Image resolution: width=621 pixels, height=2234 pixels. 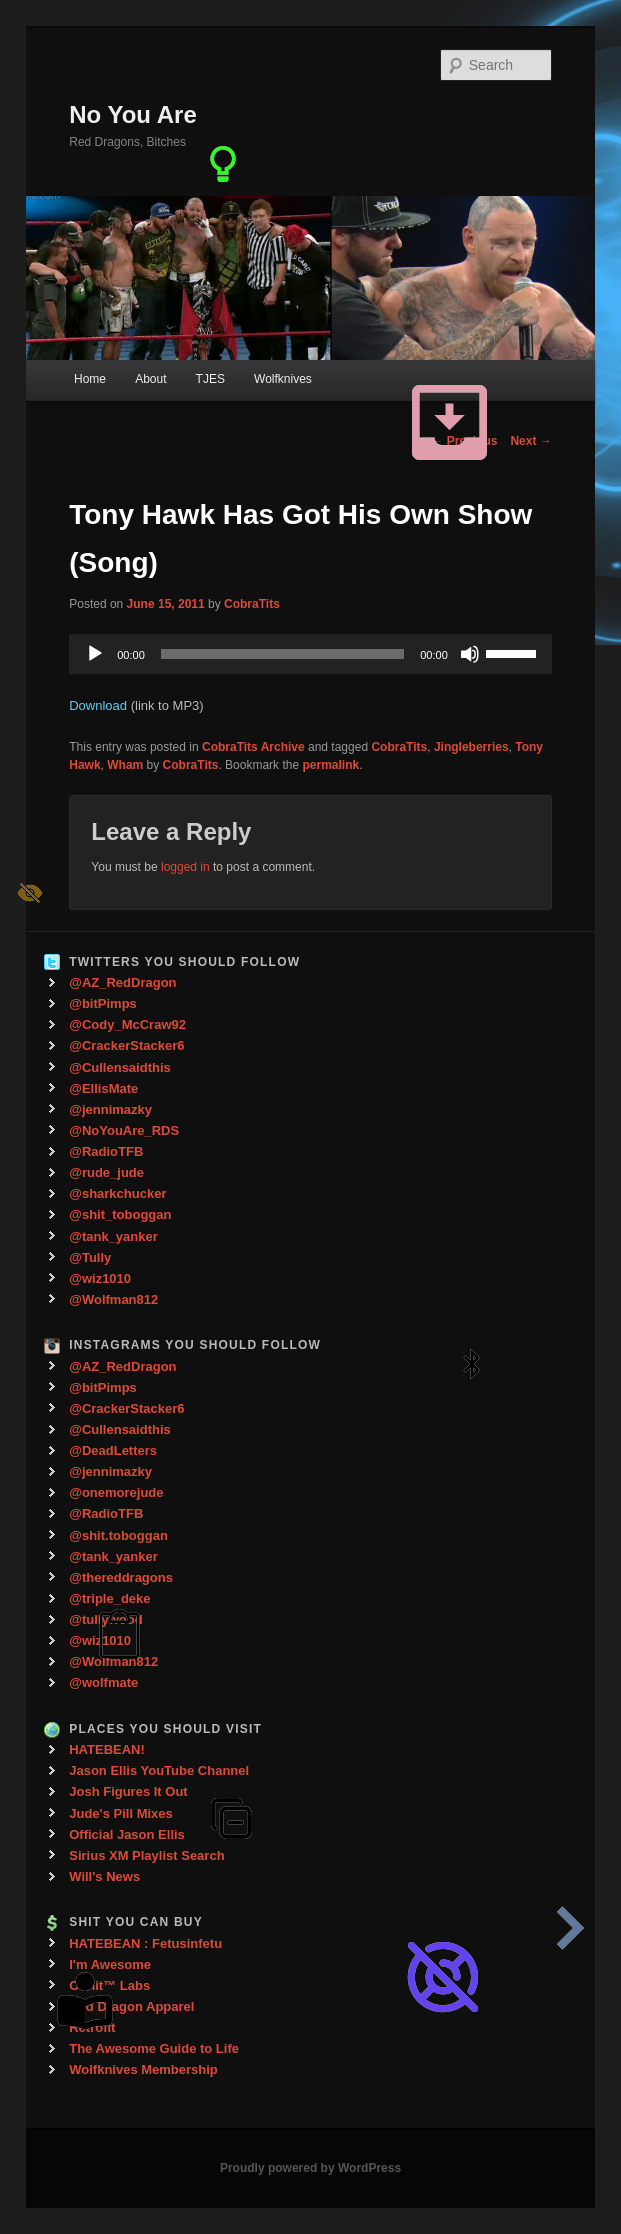 What do you see at coordinates (449, 422) in the screenshot?
I see `download to inbox` at bounding box center [449, 422].